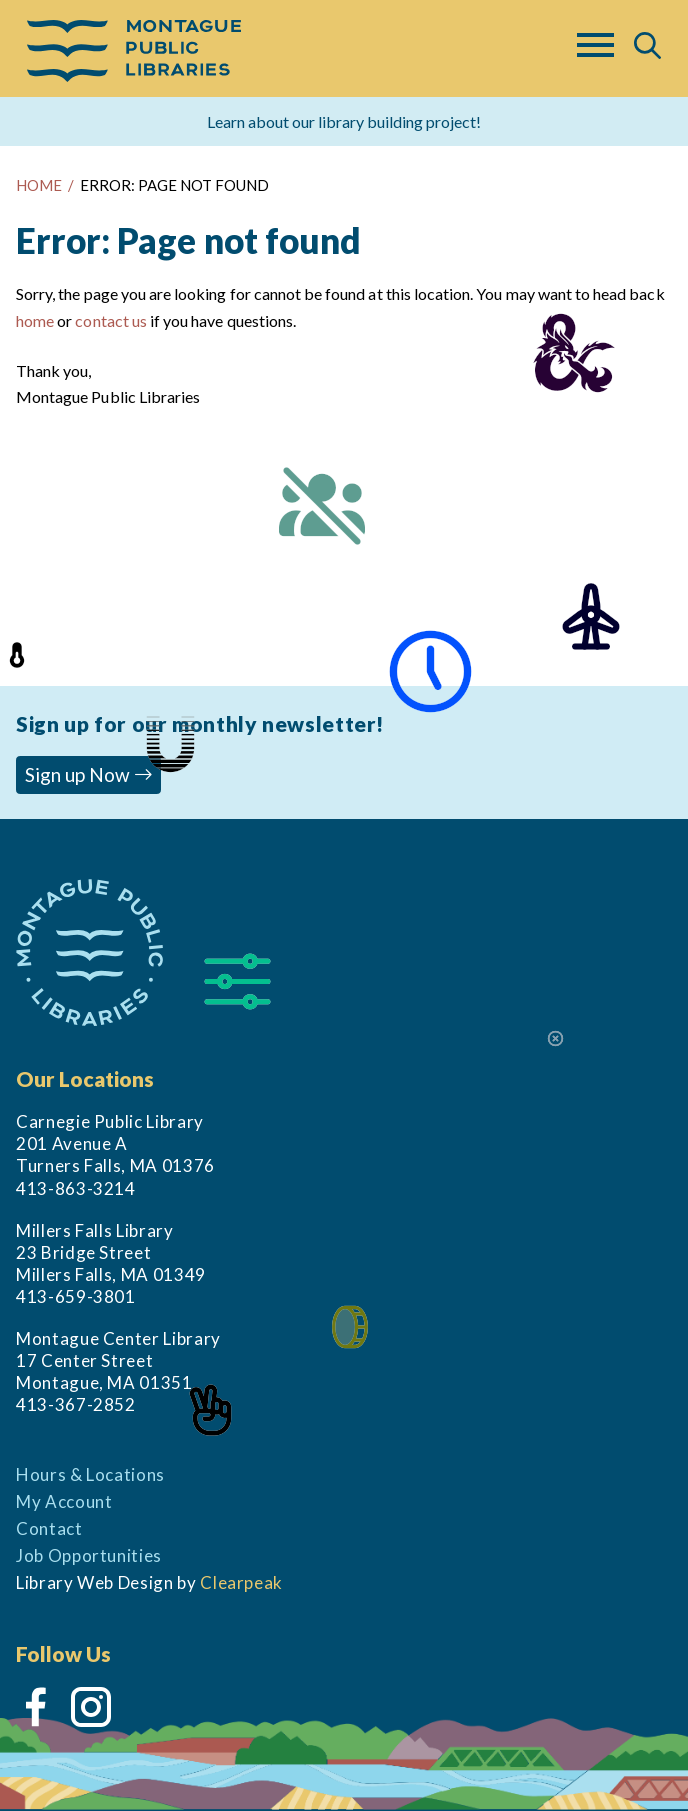  What do you see at coordinates (17, 655) in the screenshot?
I see `indicates moderate or medium temperature level` at bounding box center [17, 655].